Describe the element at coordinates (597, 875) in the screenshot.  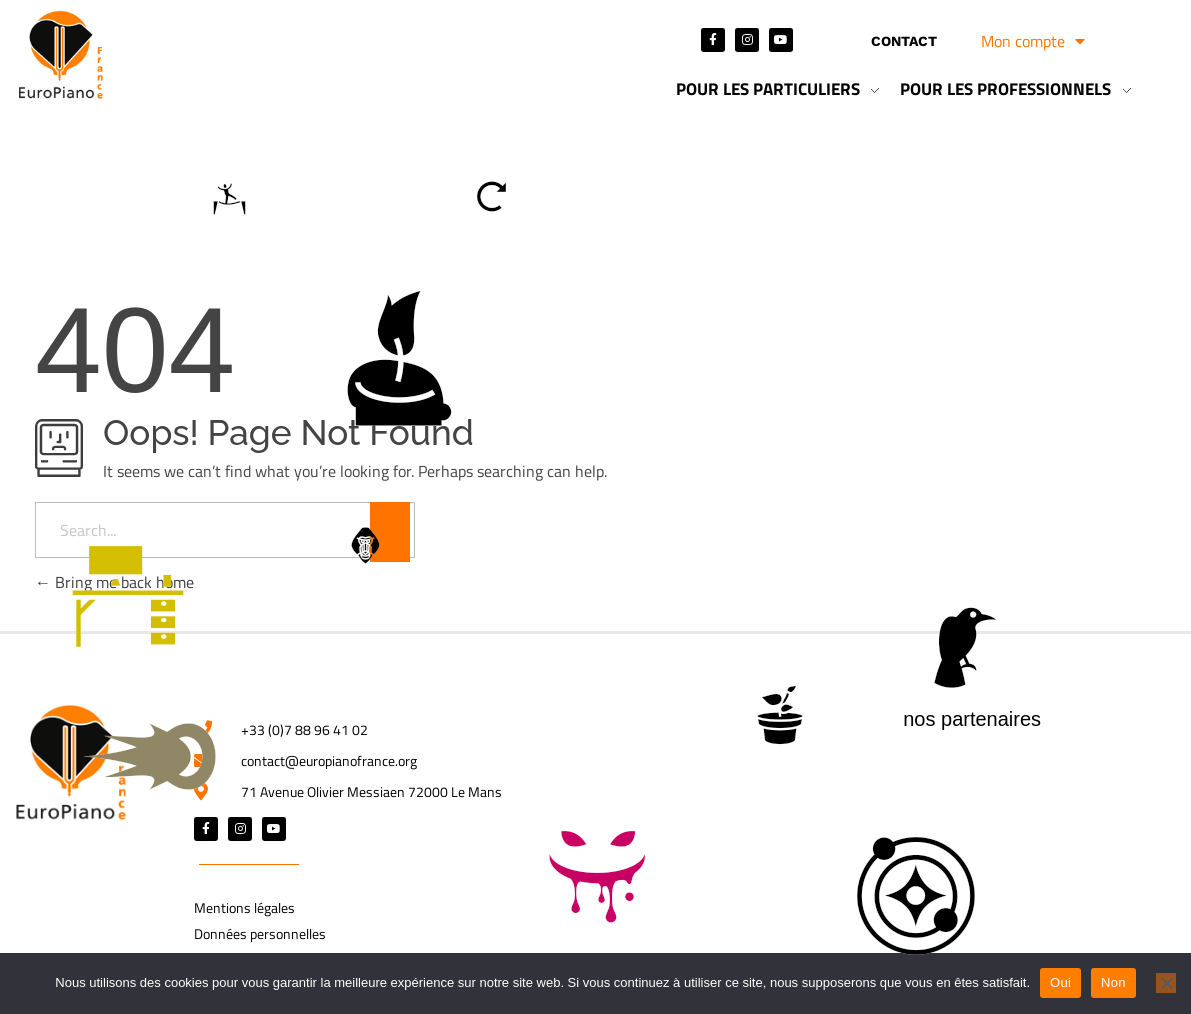
I see `indicates a delicious or tempting item` at that location.